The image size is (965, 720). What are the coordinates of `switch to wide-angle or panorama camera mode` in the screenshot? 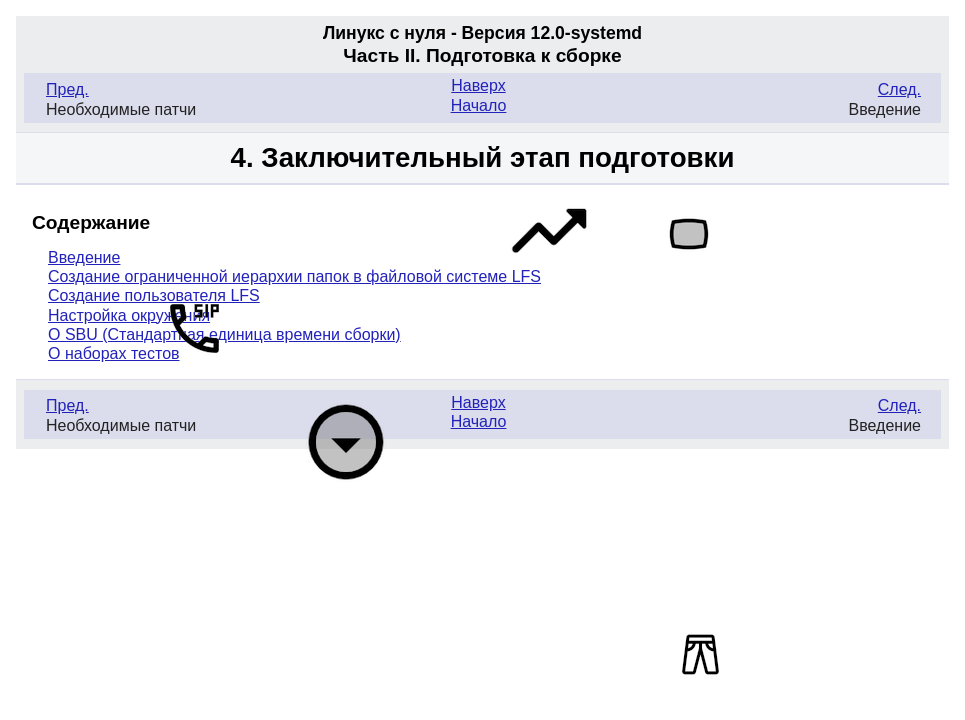 It's located at (689, 234).